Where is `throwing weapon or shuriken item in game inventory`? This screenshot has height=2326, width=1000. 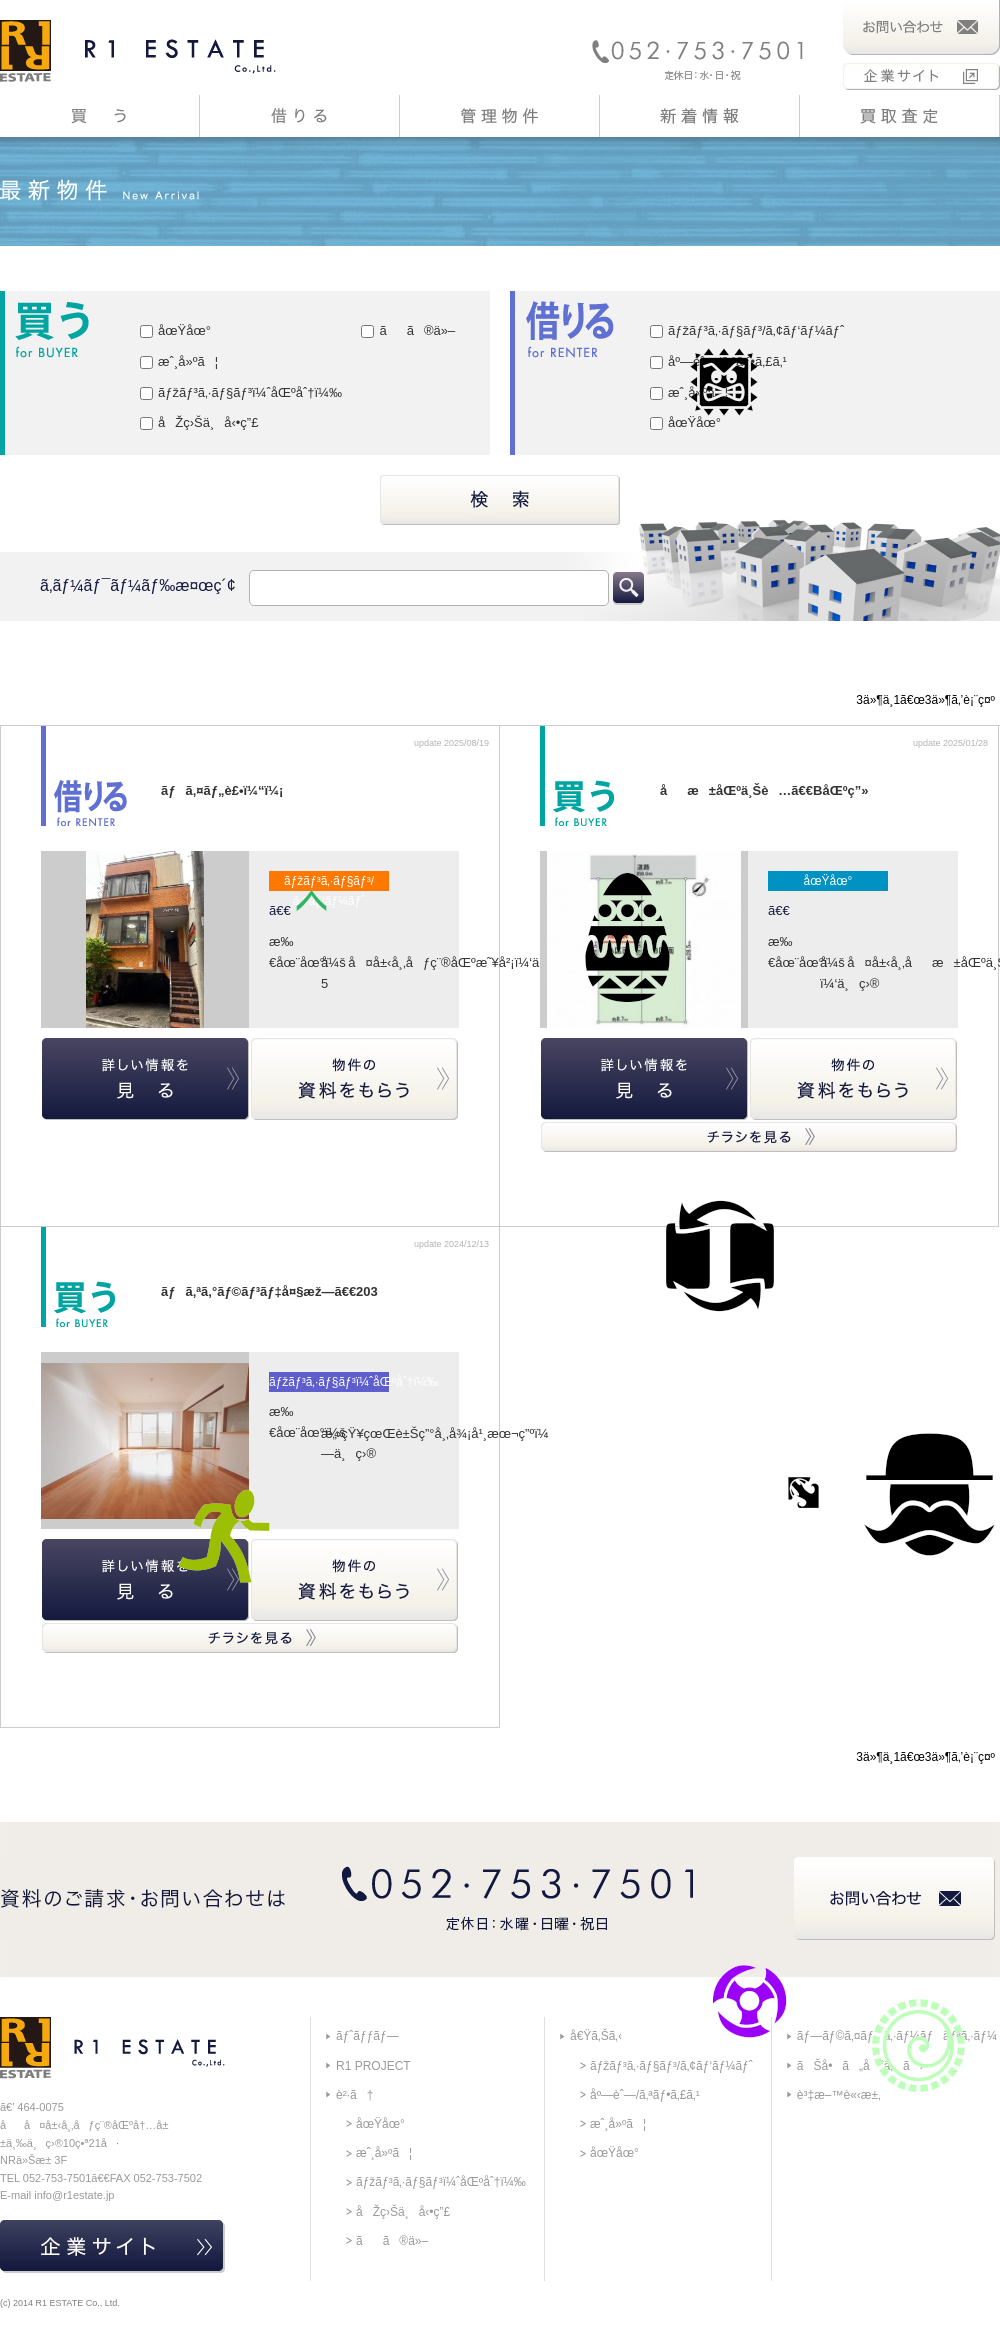
throwing weapon or shuriken item in game inventory is located at coordinates (749, 2000).